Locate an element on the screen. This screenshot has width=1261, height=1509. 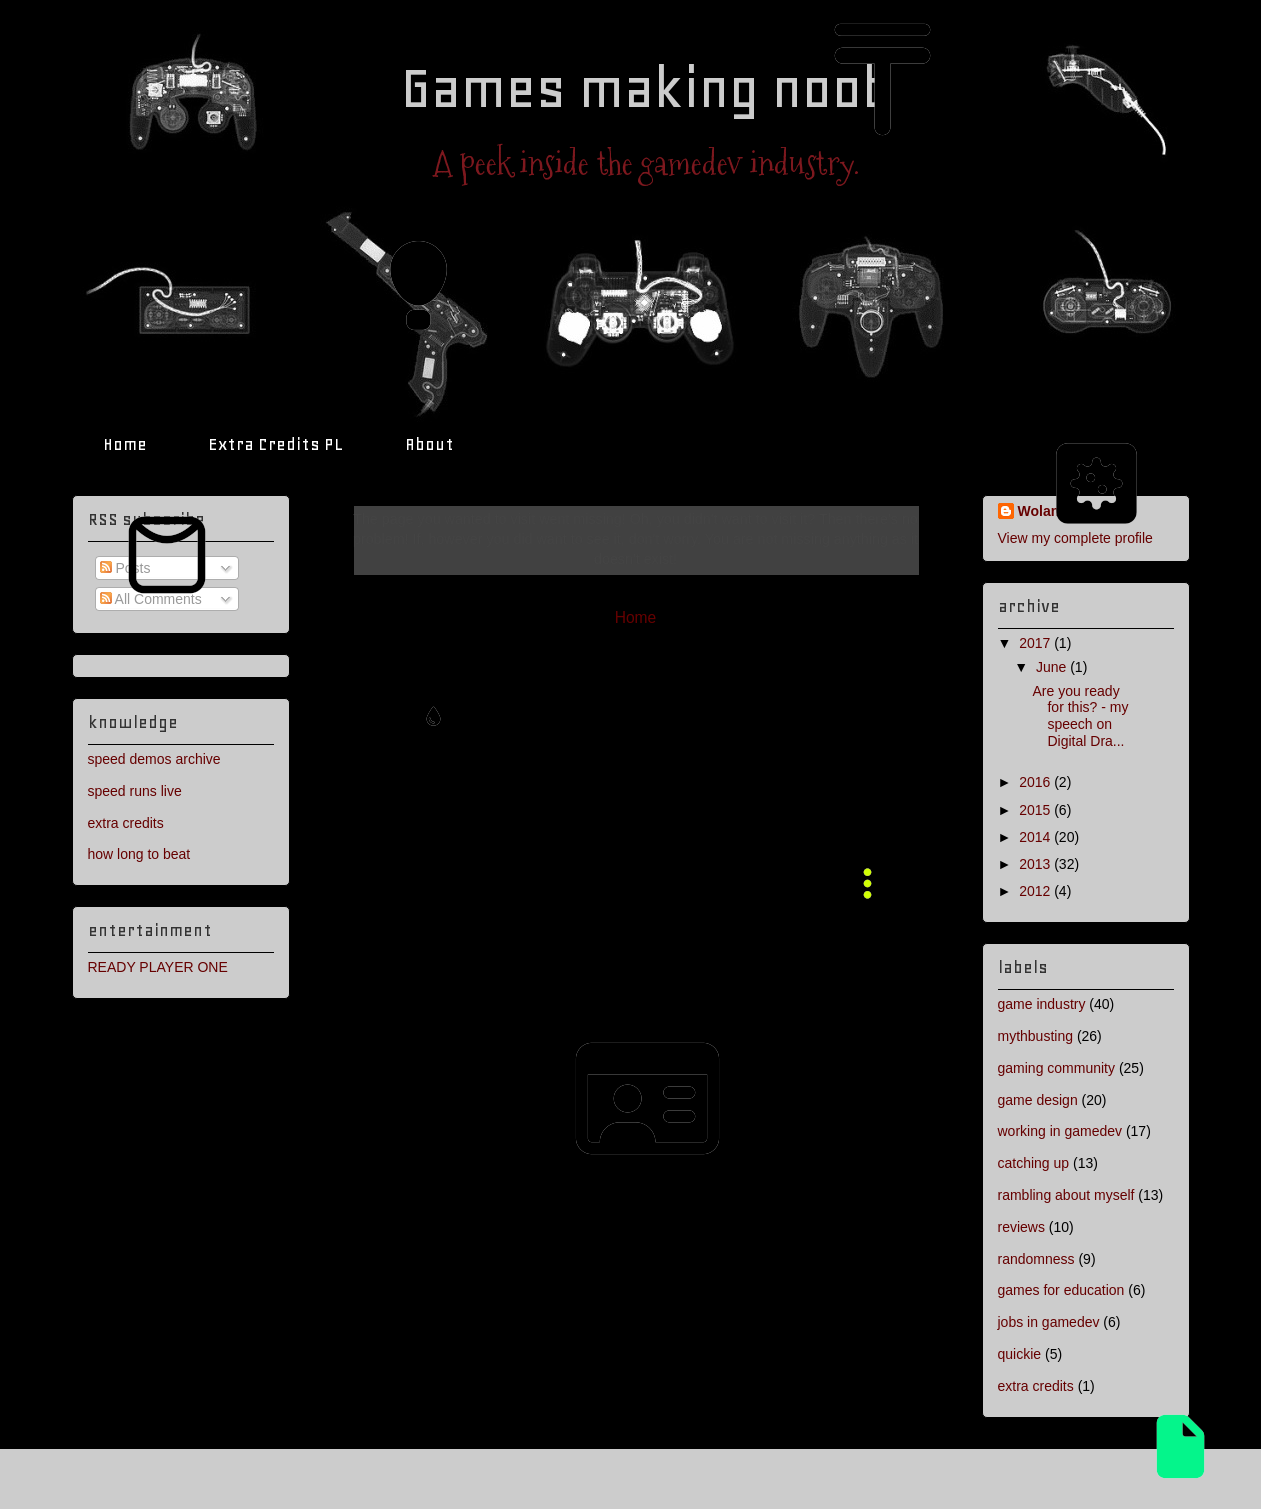
open more options menu is located at coordinates (867, 883).